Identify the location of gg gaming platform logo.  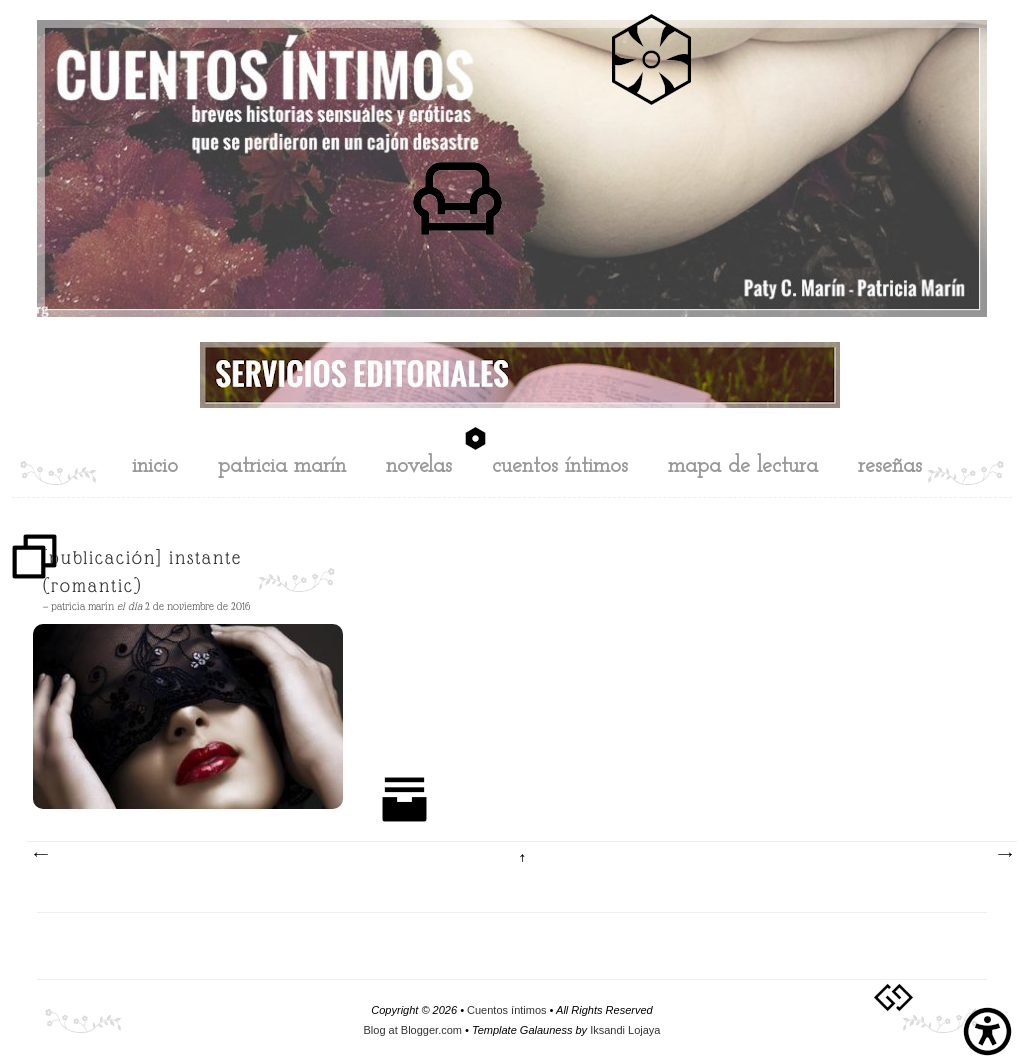
(893, 997).